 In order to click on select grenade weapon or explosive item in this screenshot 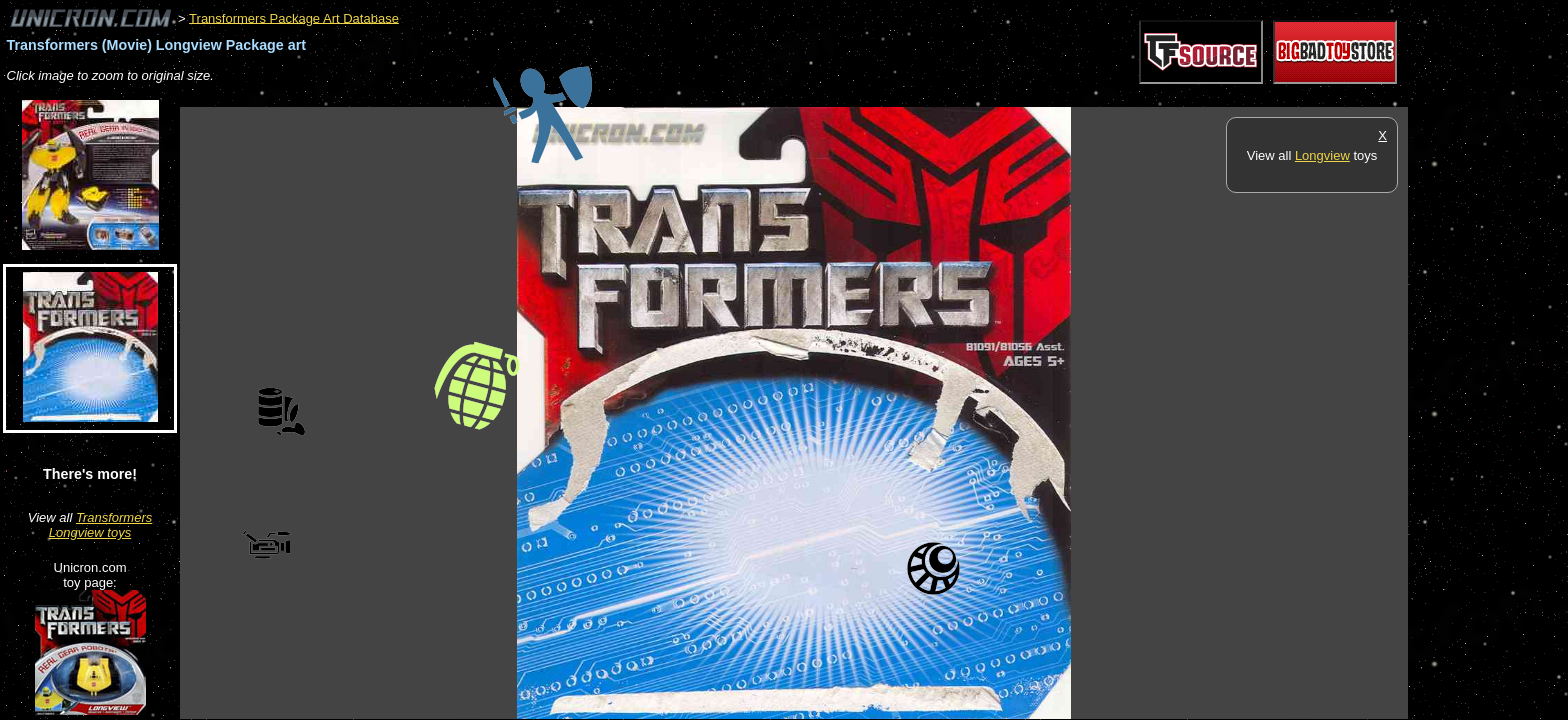, I will do `click(475, 385)`.